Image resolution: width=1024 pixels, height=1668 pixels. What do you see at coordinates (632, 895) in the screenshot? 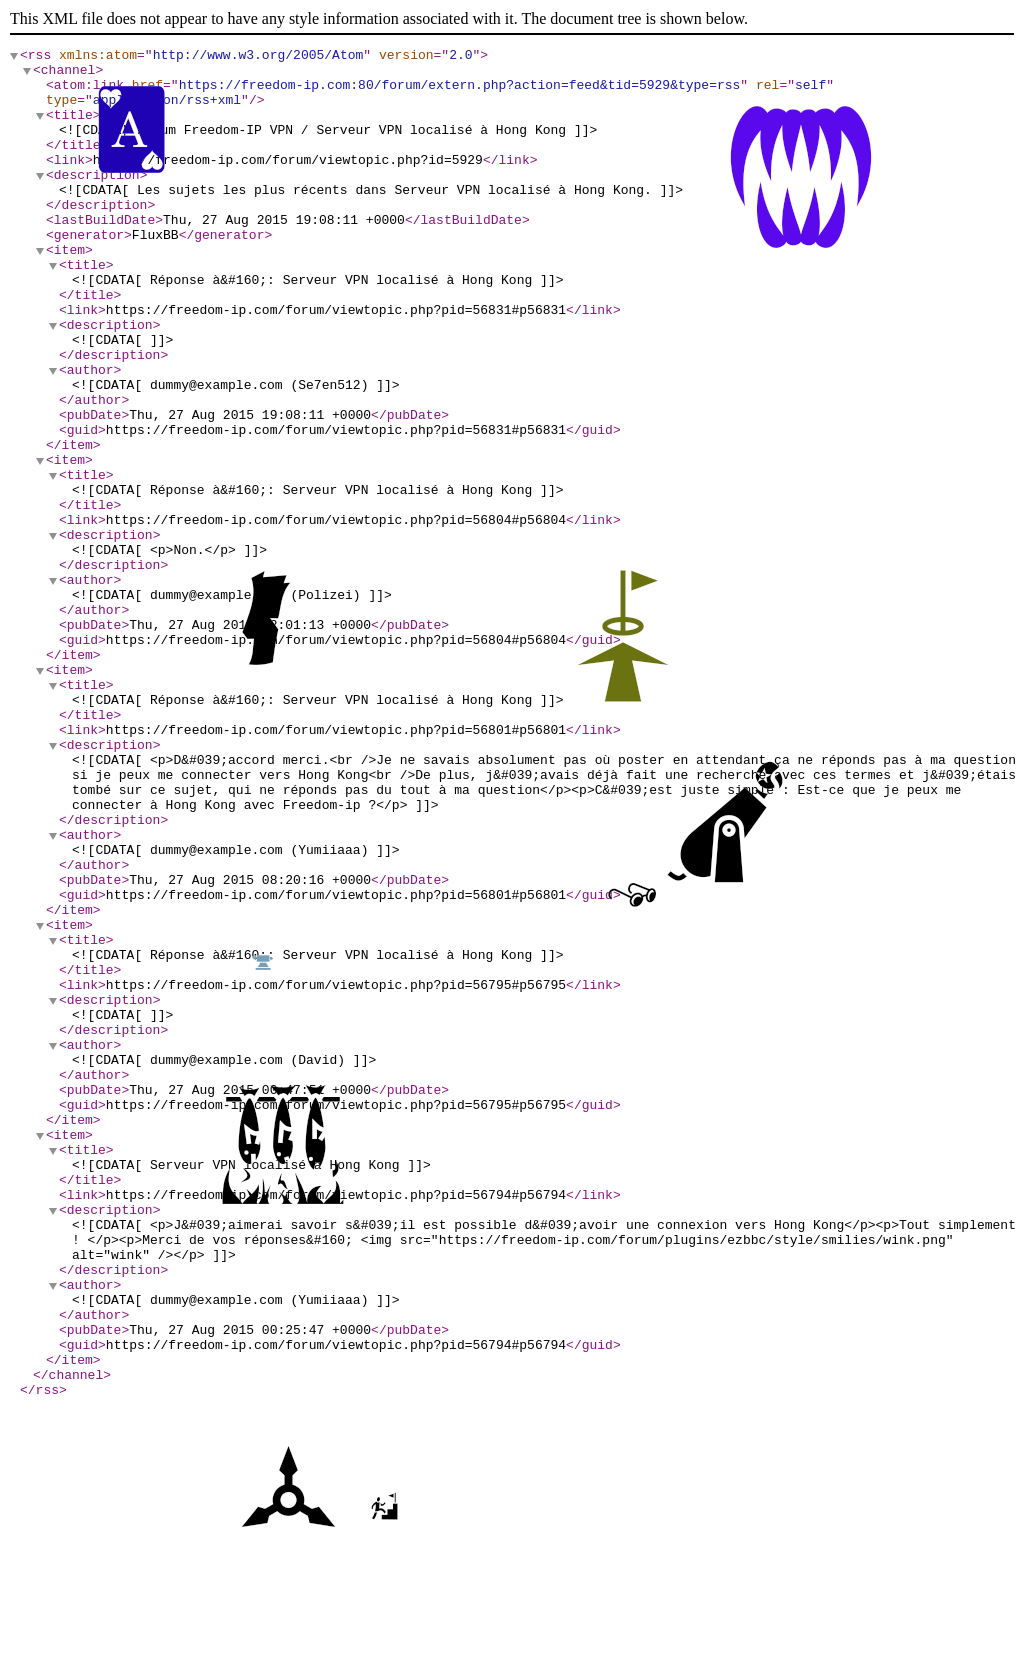
I see `toggle reading mode or accessibility features` at bounding box center [632, 895].